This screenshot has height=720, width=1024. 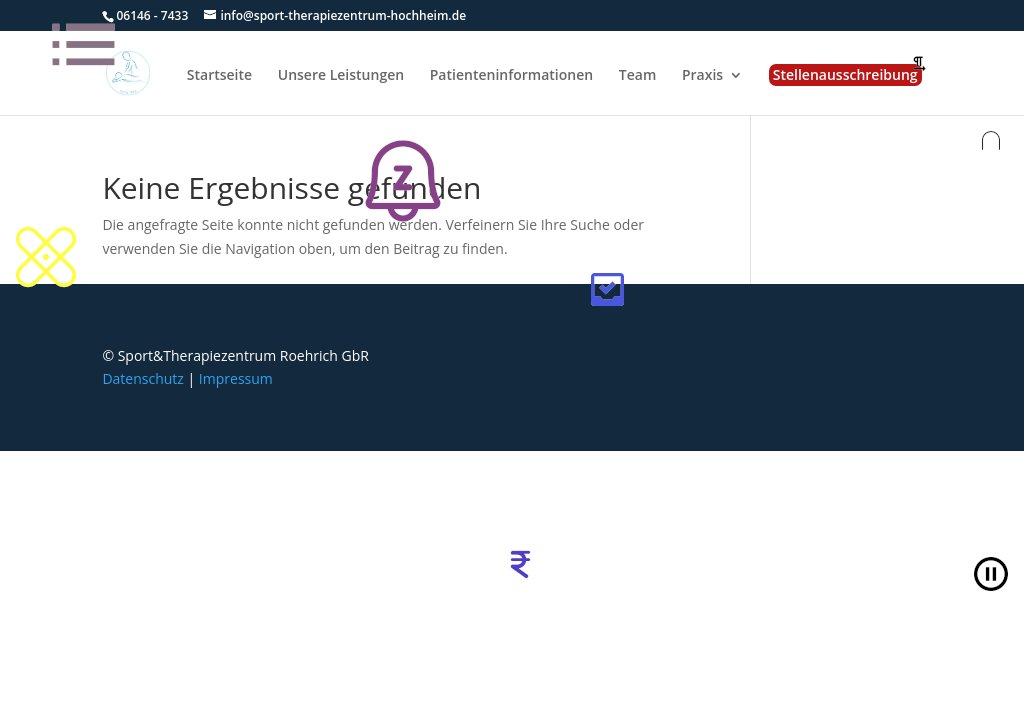 I want to click on mark all inbox messages as read, so click(x=607, y=289).